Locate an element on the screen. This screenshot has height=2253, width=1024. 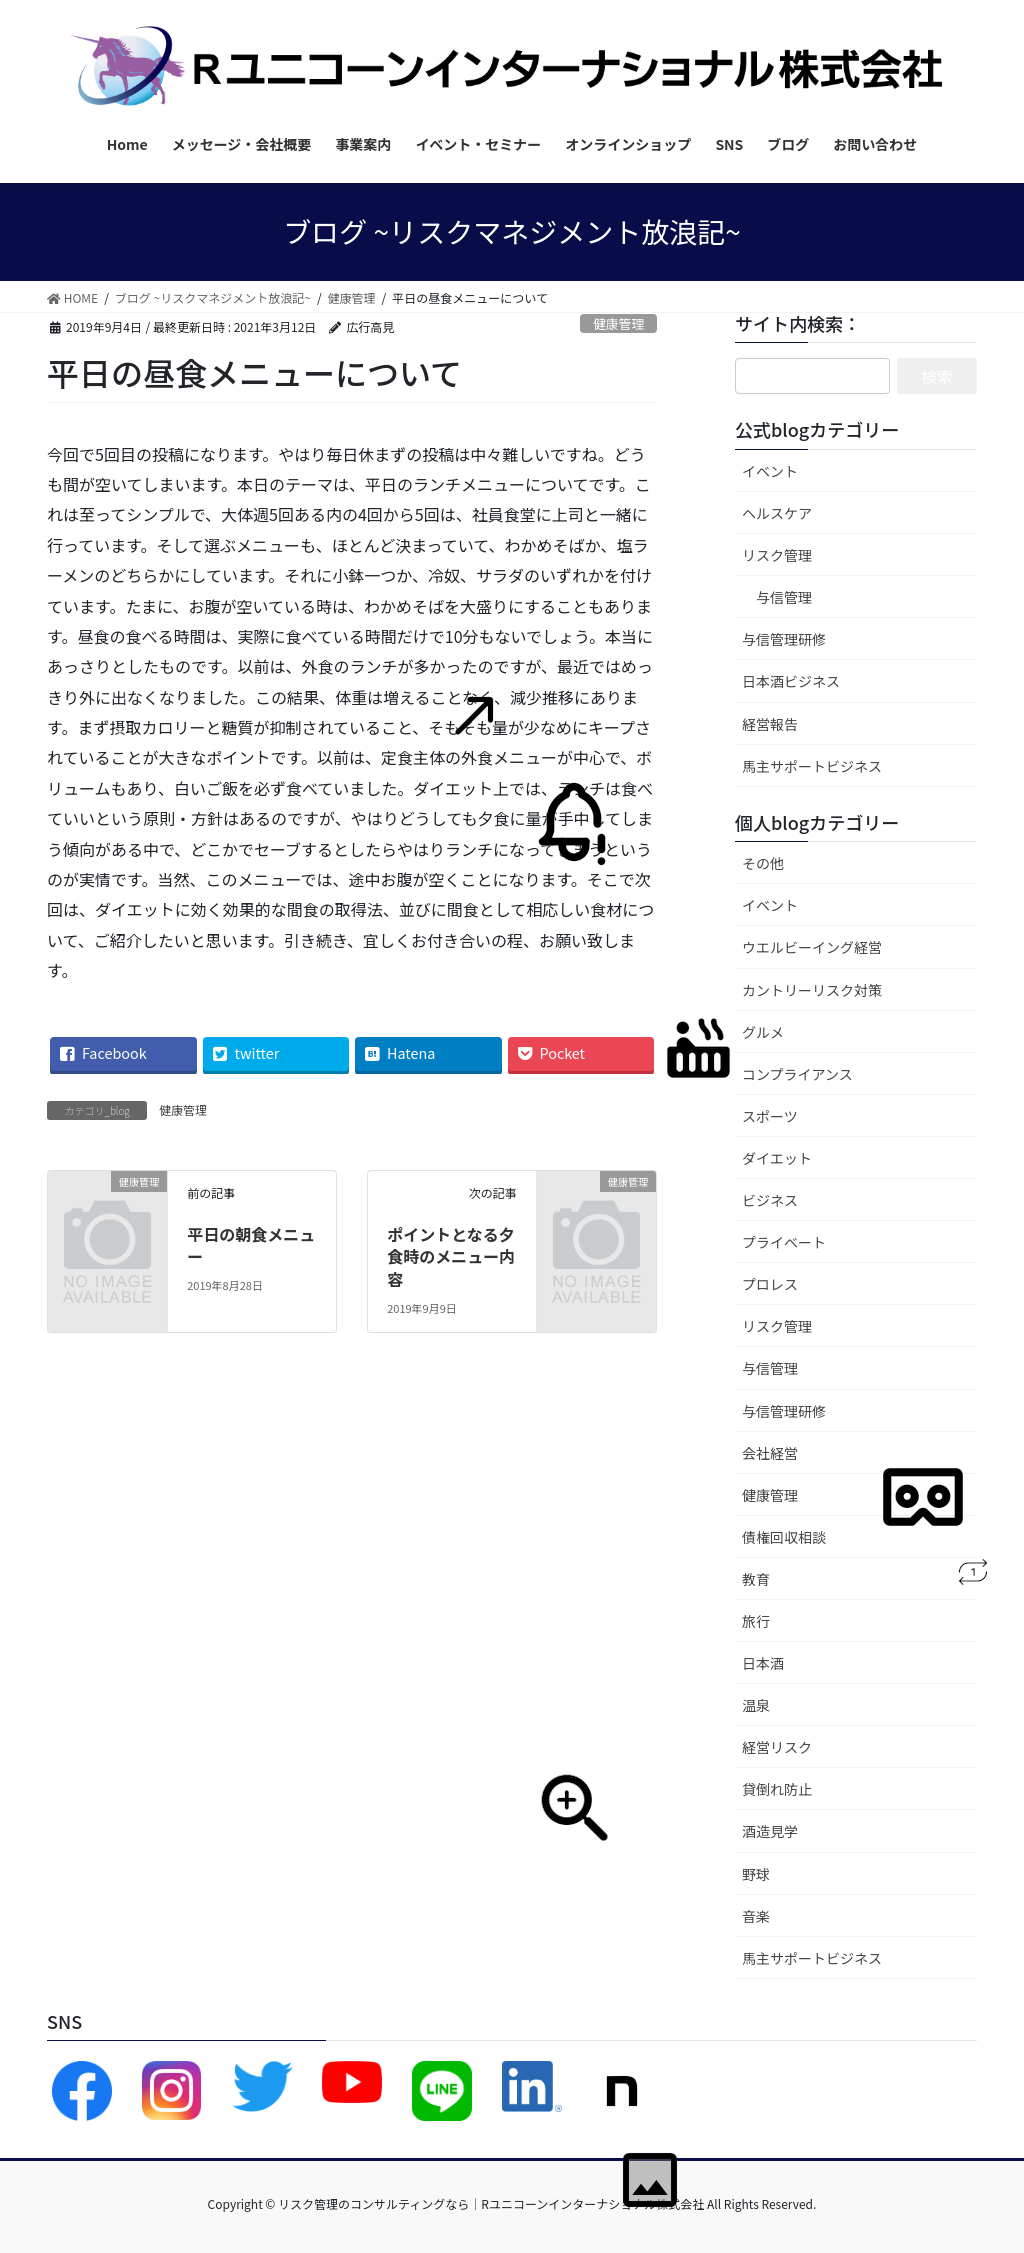
view hot tub or spa amenities is located at coordinates (698, 1046).